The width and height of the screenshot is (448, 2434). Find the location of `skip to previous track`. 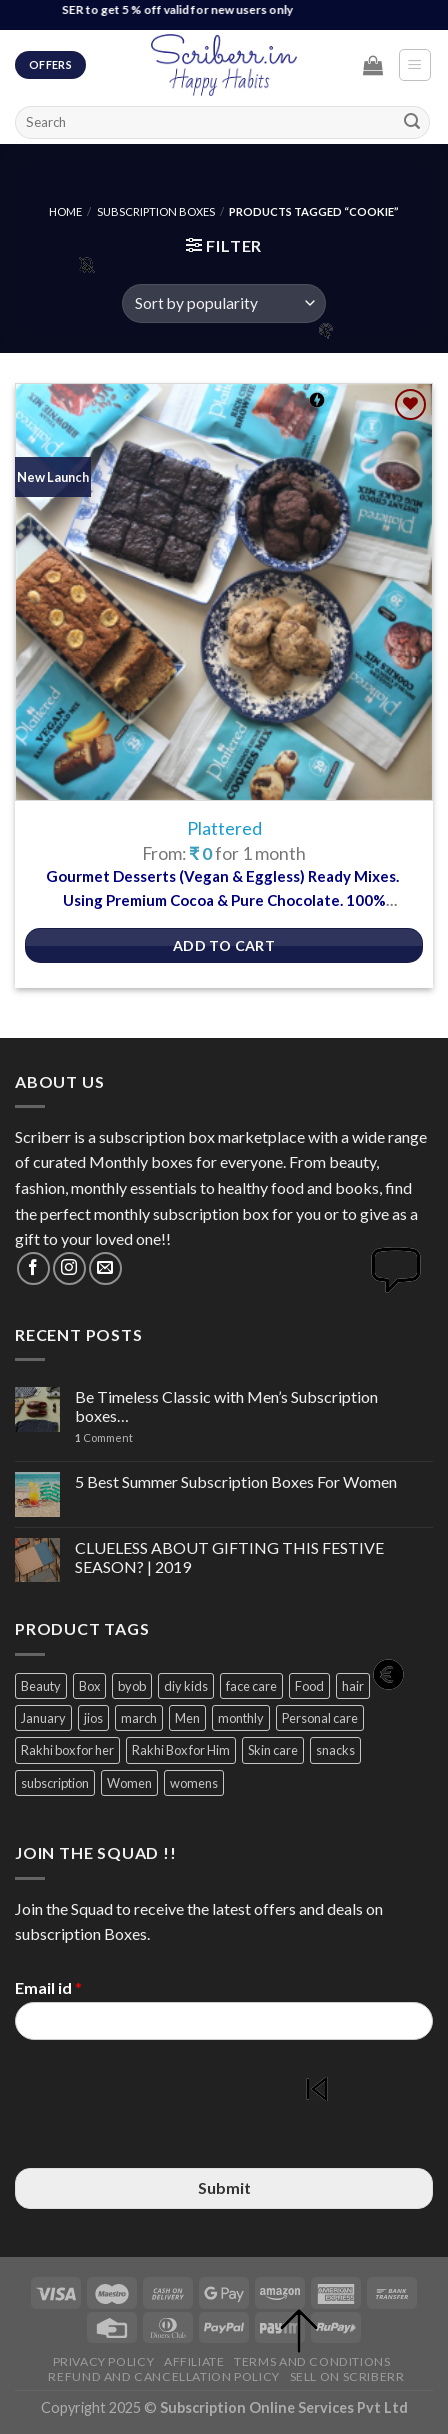

skip to previous track is located at coordinates (317, 2089).